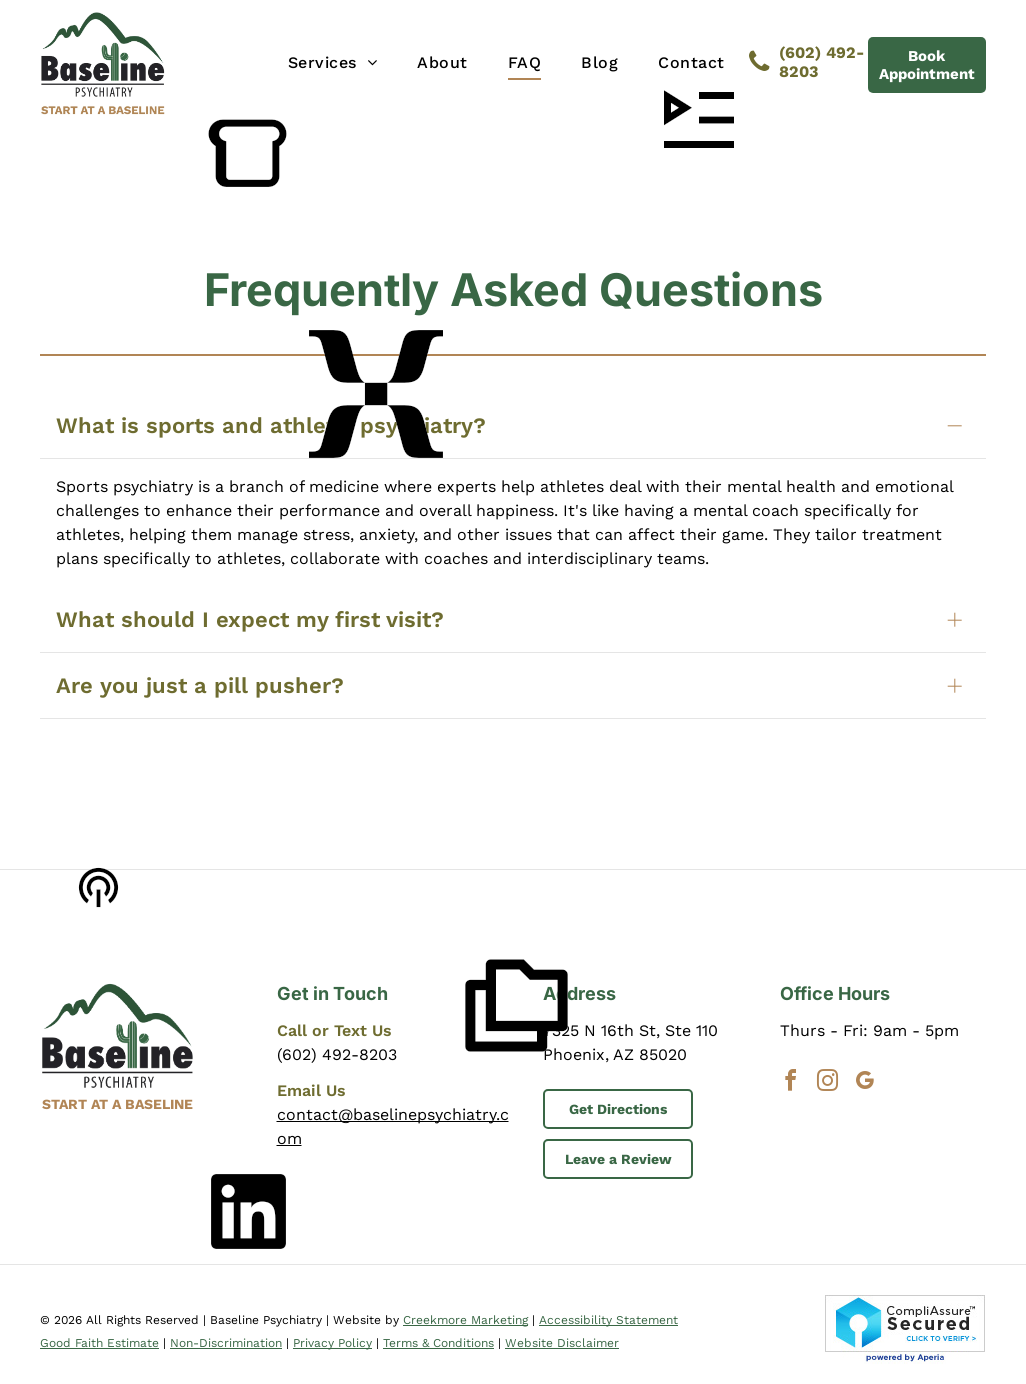  Describe the element at coordinates (248, 1211) in the screenshot. I see `open LinkedIn app or website` at that location.